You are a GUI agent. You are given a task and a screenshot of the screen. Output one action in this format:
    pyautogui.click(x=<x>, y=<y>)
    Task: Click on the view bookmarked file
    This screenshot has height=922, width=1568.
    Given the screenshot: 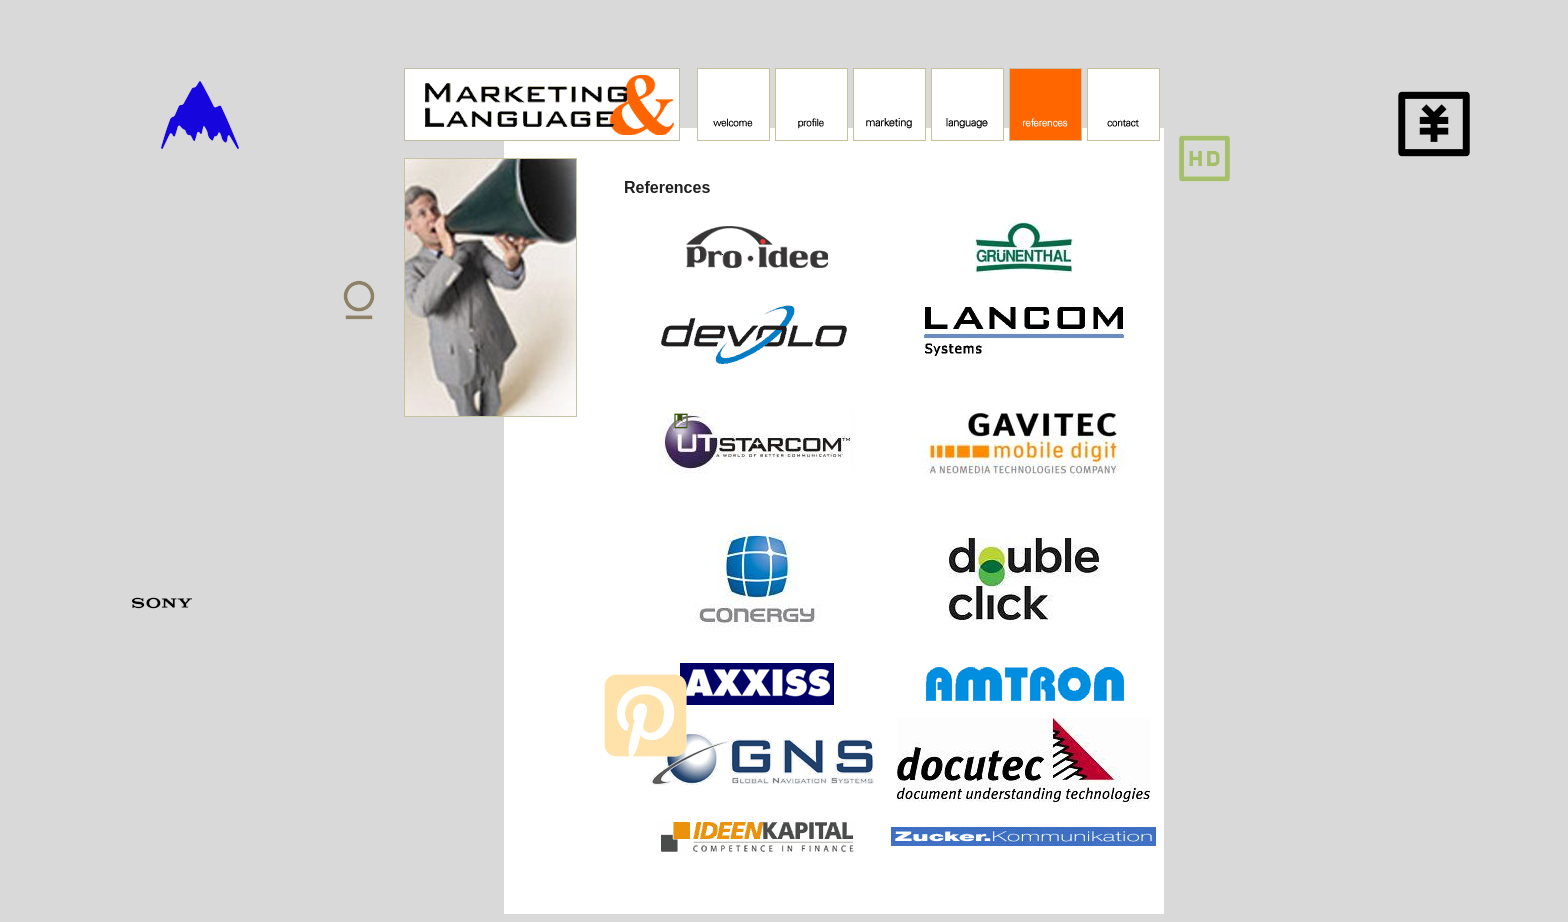 What is the action you would take?
    pyautogui.click(x=681, y=421)
    